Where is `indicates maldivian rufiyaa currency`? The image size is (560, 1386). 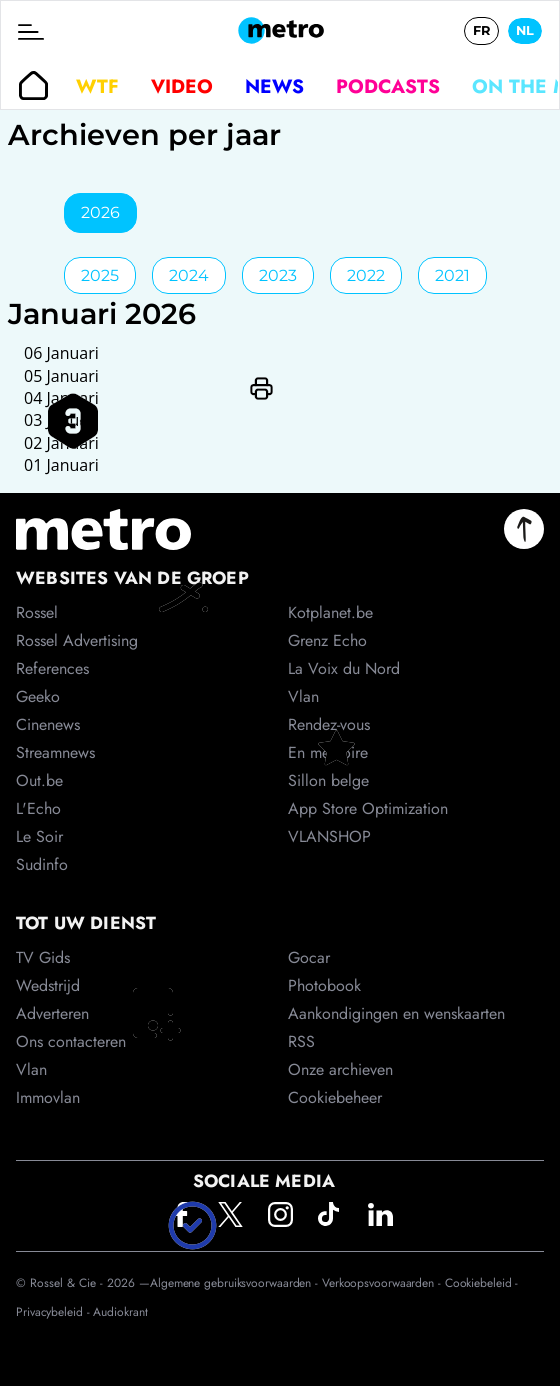 indicates maldivian rufiyaa currency is located at coordinates (183, 598).